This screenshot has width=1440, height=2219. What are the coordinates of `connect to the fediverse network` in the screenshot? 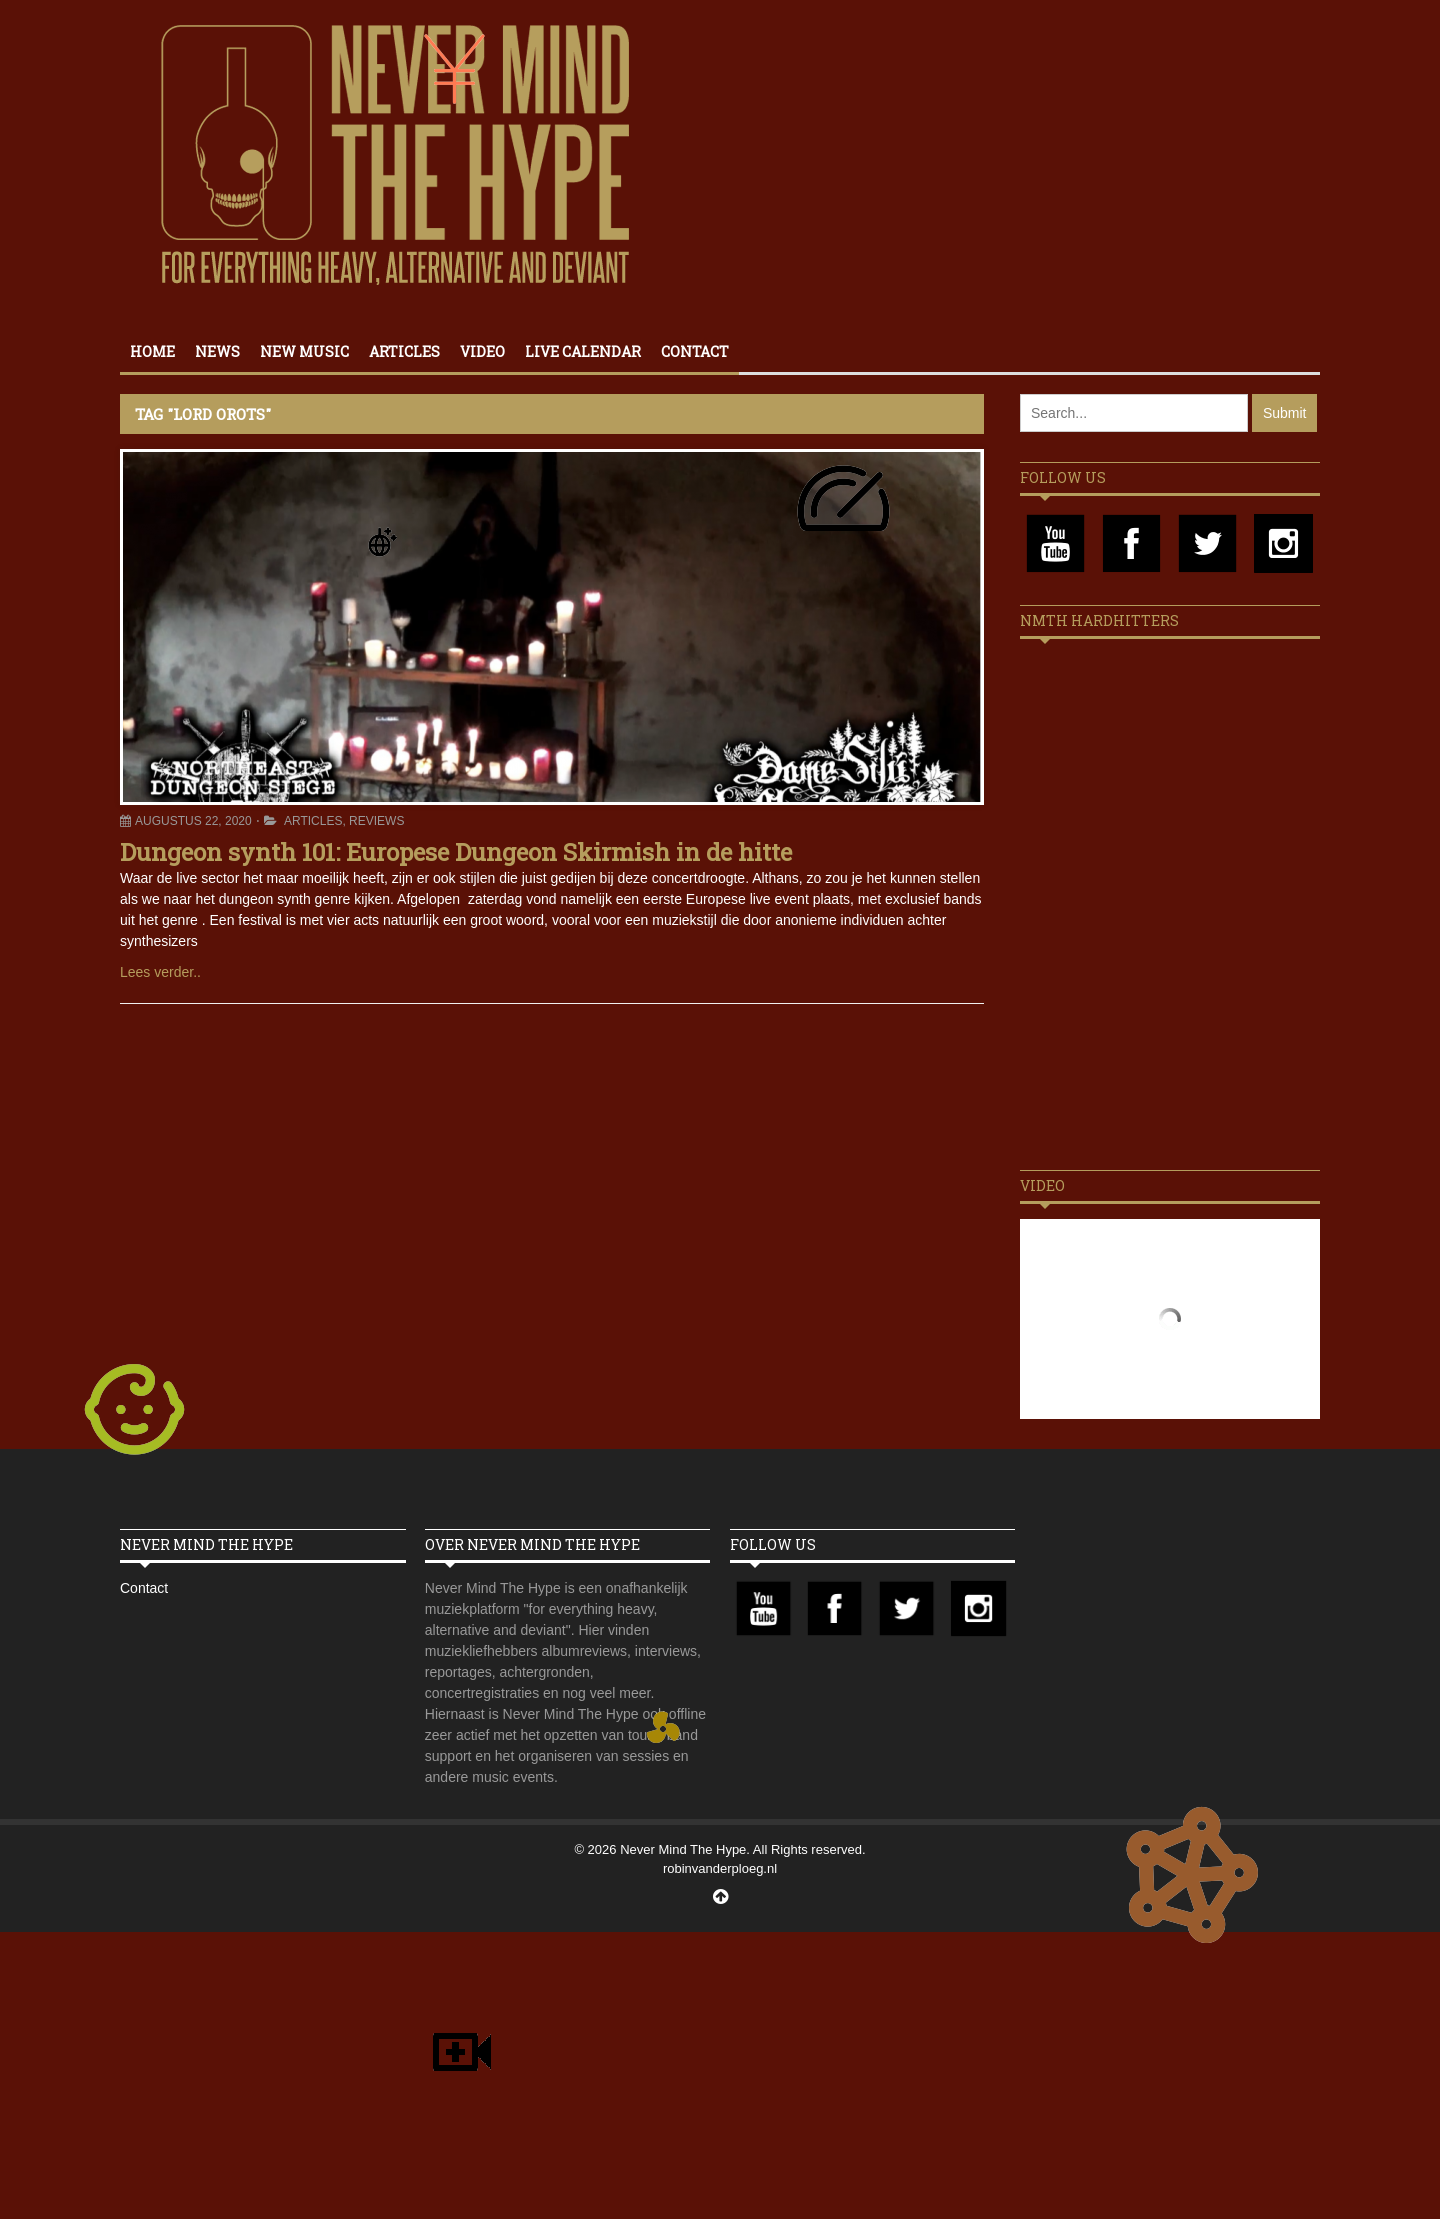 It's located at (1190, 1875).